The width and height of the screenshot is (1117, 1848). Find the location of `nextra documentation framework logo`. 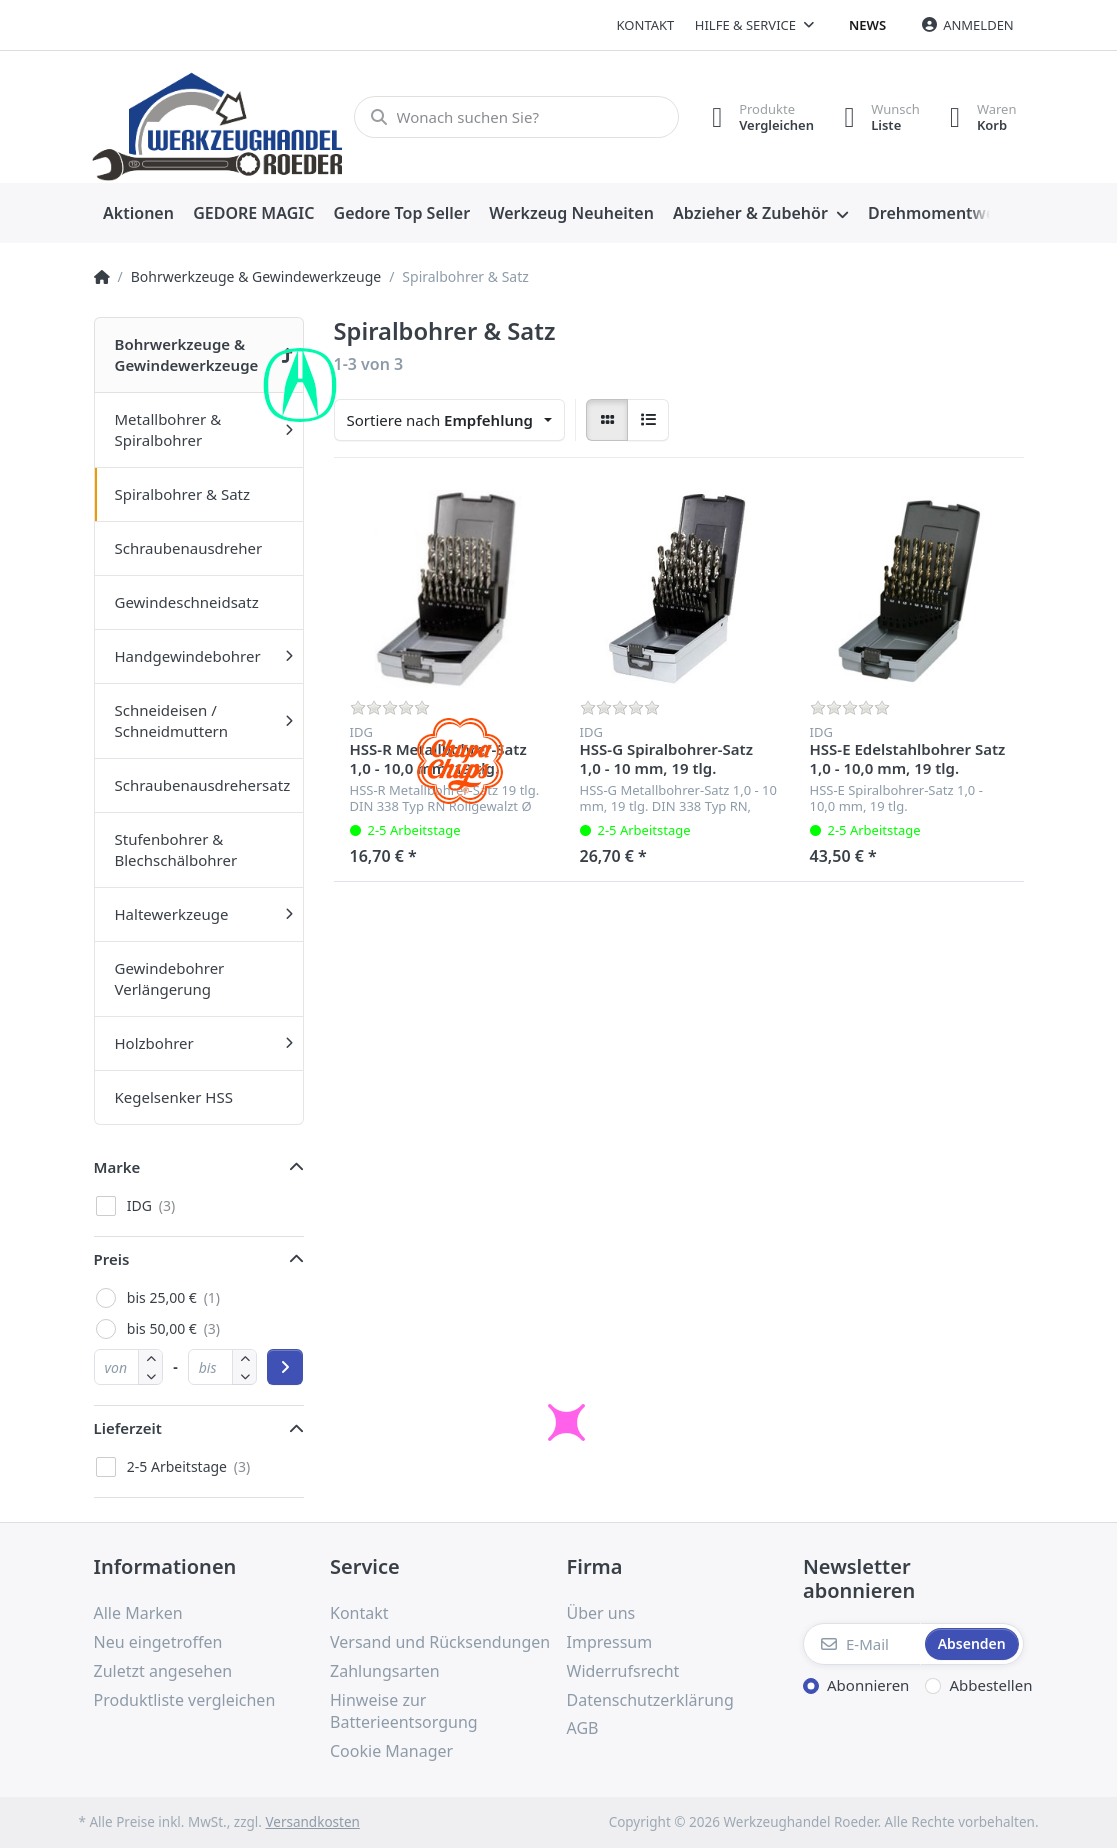

nextra documentation framework logo is located at coordinates (566, 1422).